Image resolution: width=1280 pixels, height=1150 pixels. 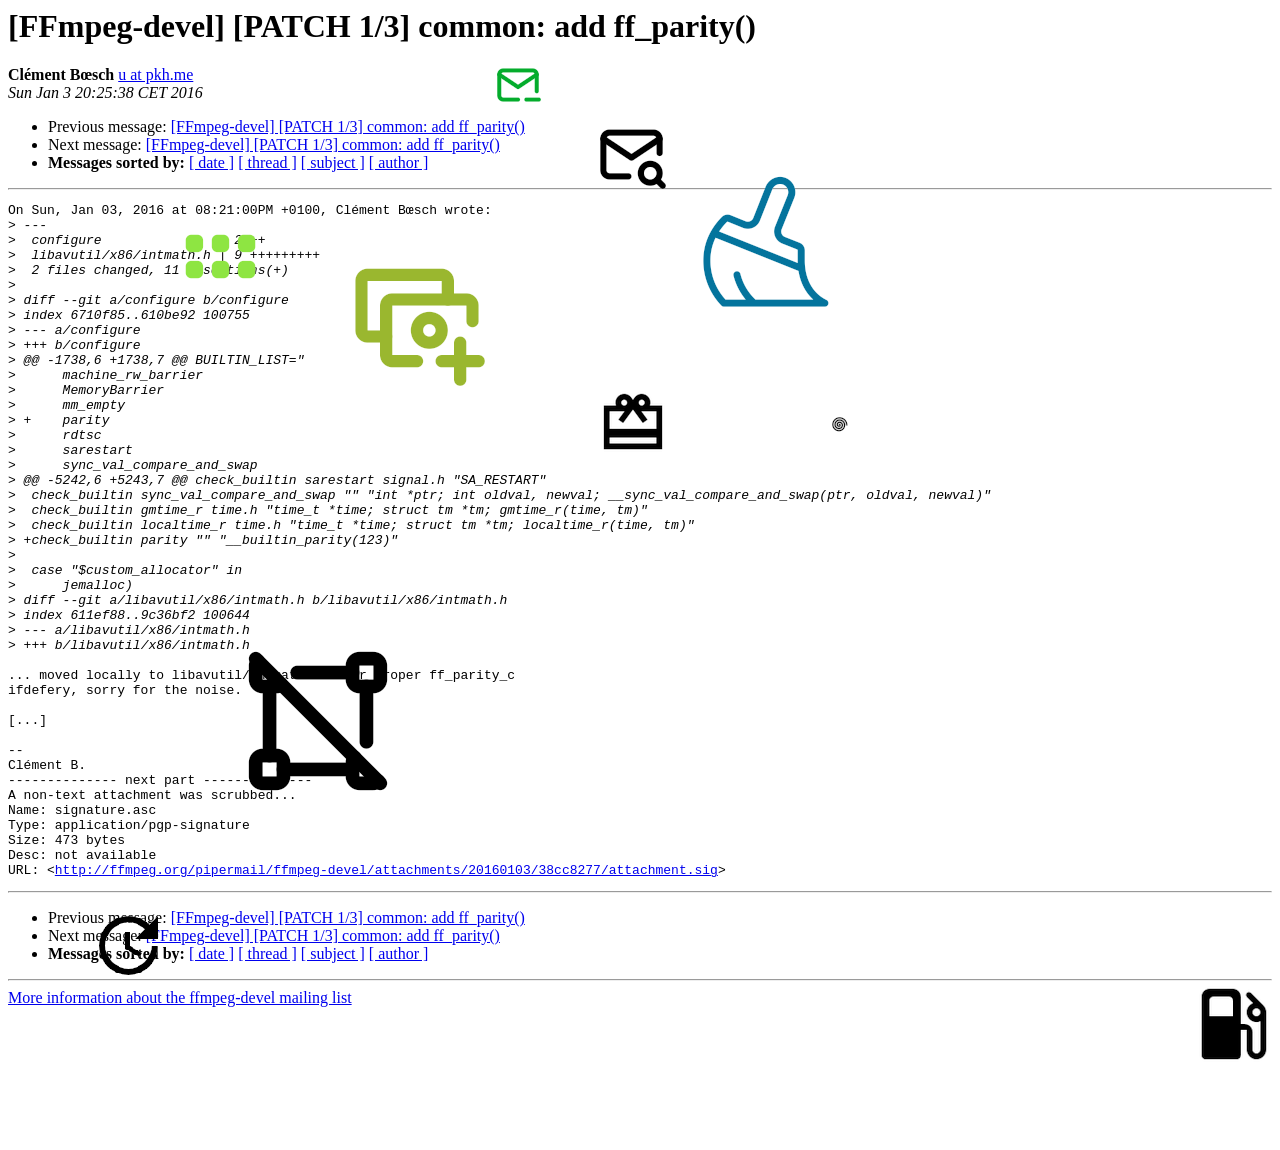 What do you see at coordinates (839, 424) in the screenshot?
I see `indicates loading or processing in progress` at bounding box center [839, 424].